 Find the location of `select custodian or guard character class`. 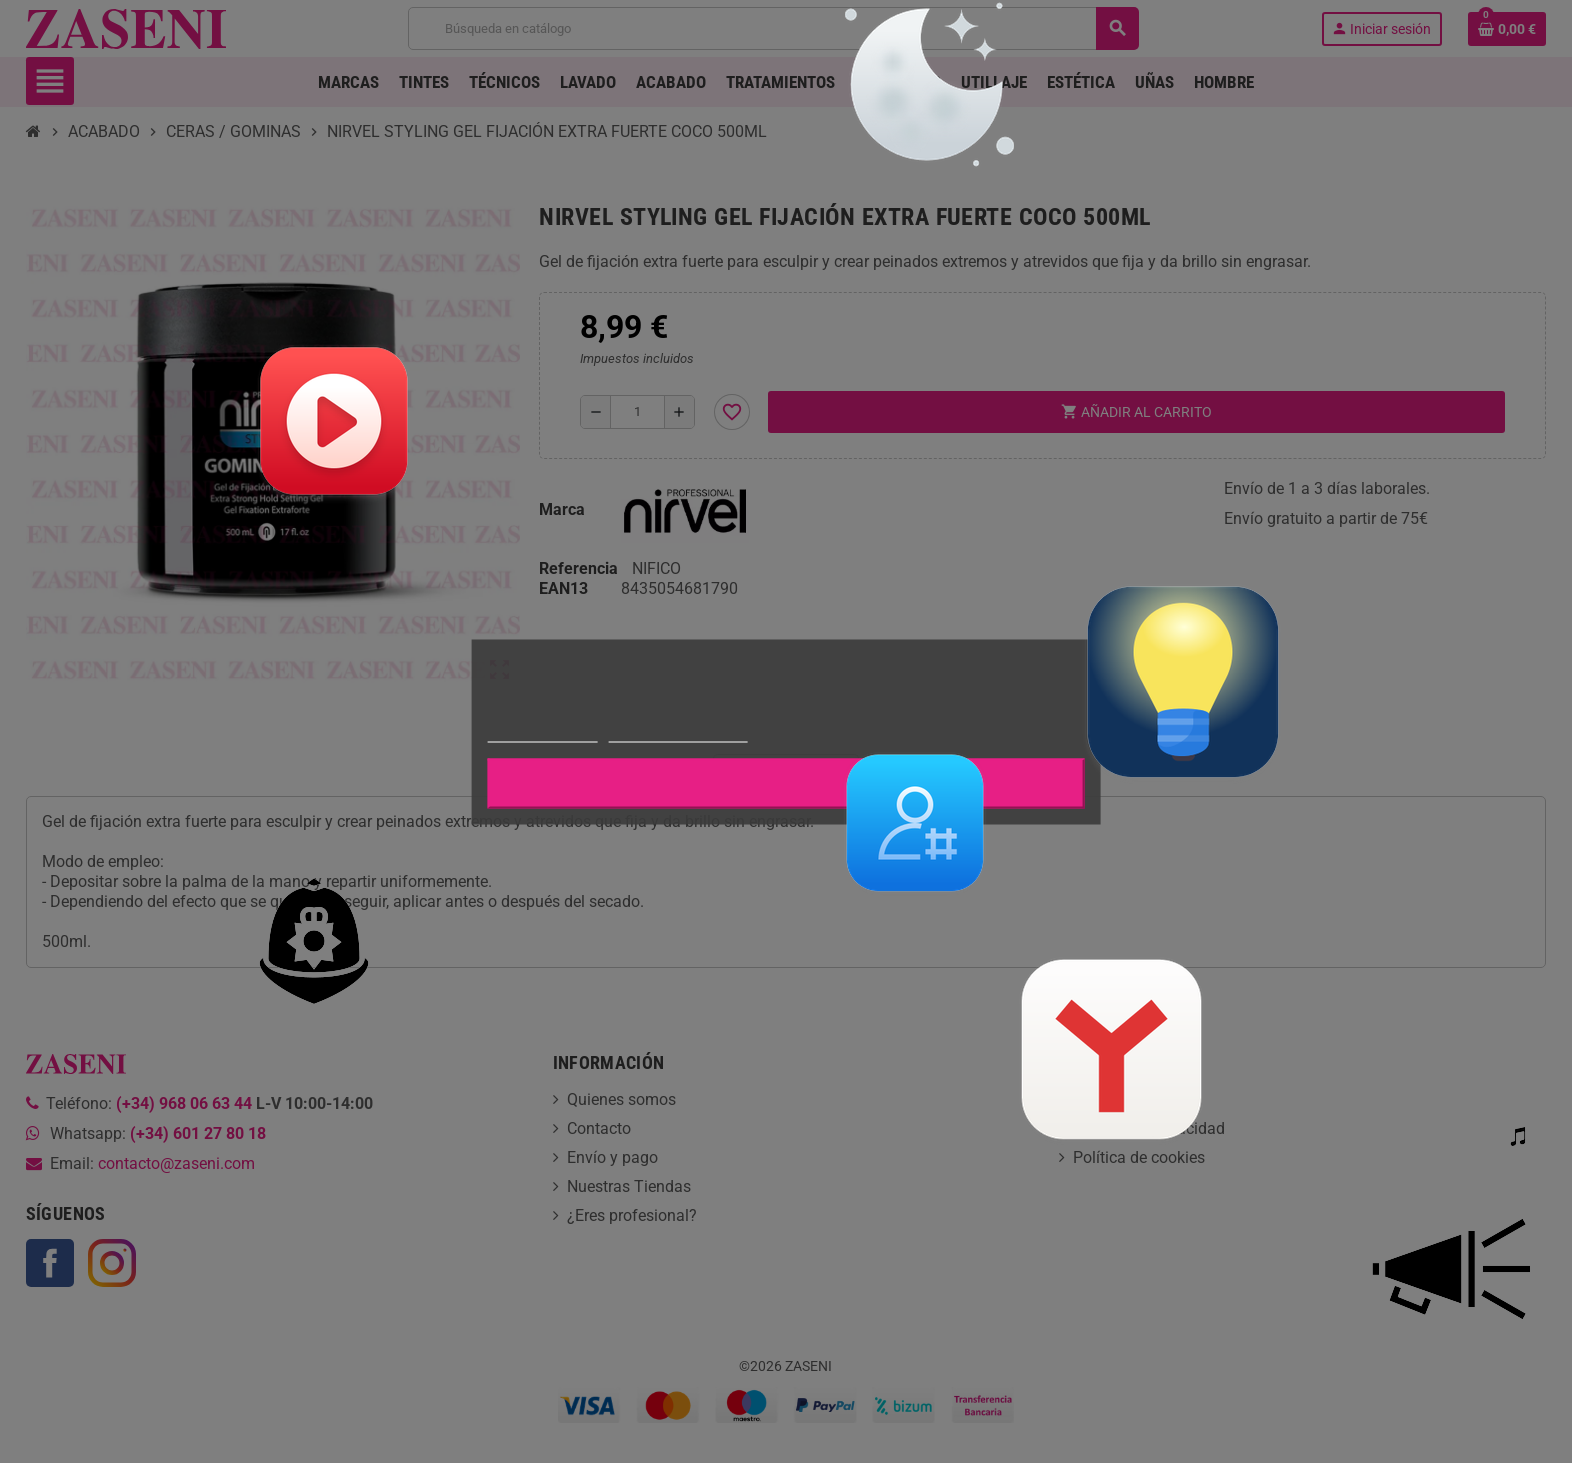

select custodian or guard character class is located at coordinates (314, 941).